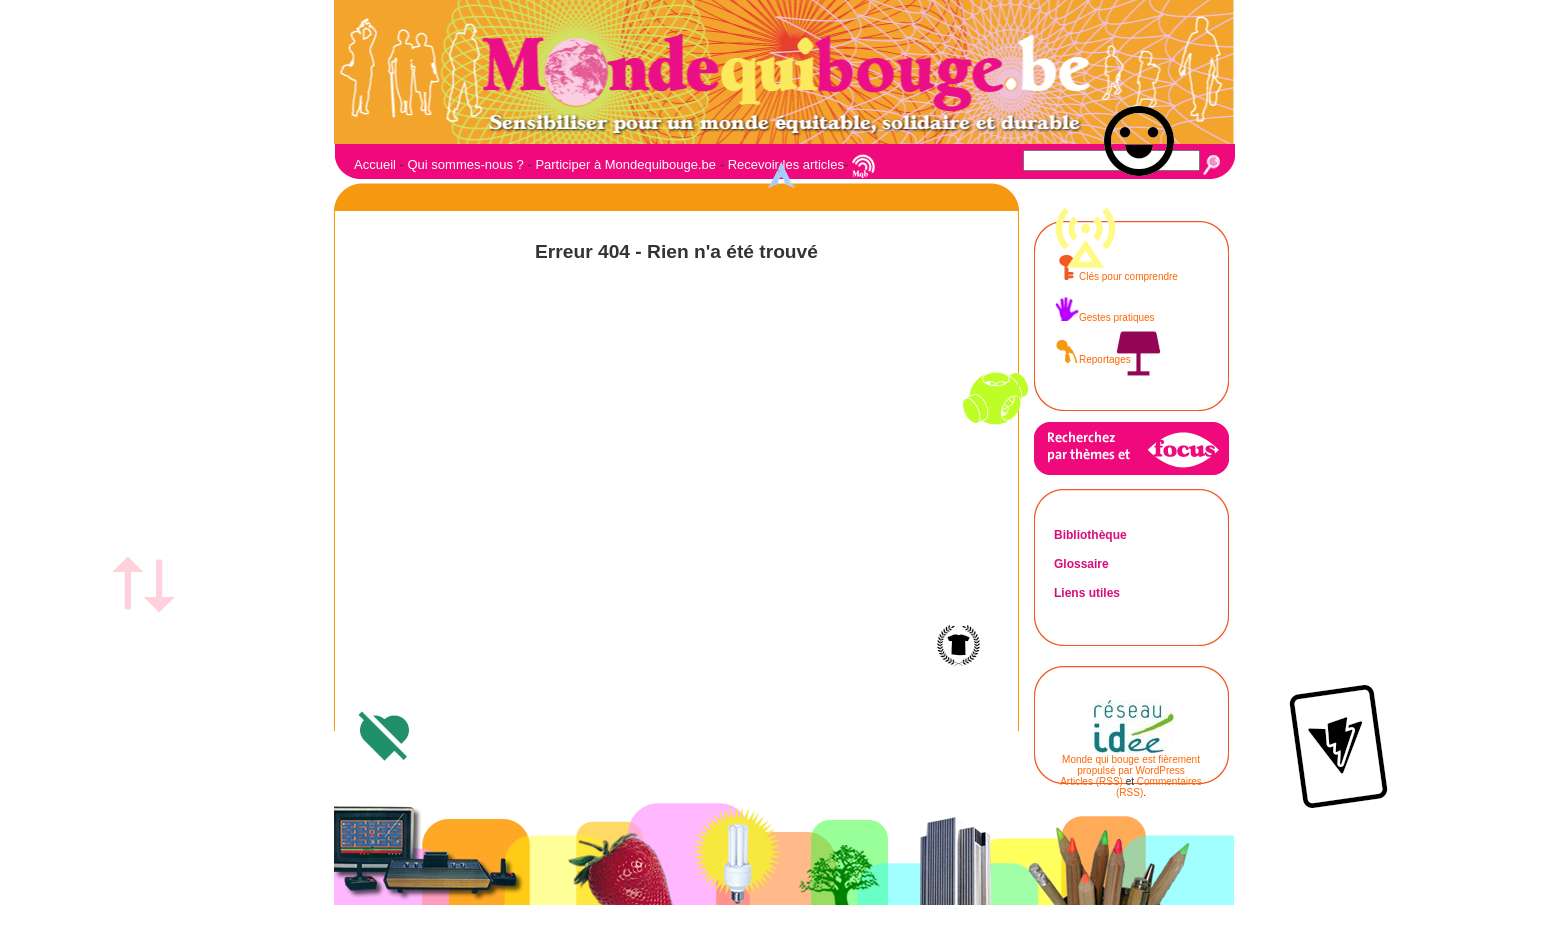  What do you see at coordinates (1338, 746) in the screenshot?
I see `open VitePress documentation site` at bounding box center [1338, 746].